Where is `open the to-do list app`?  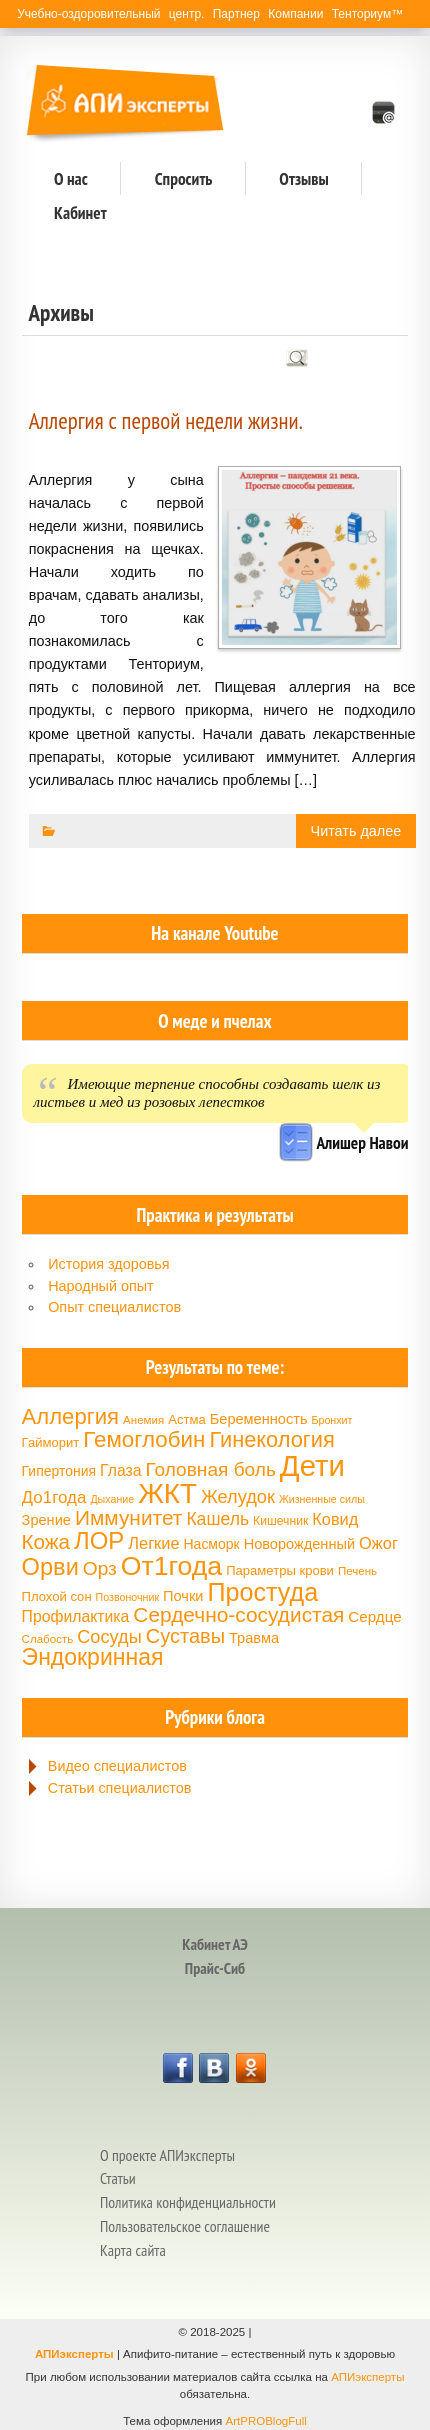 open the to-do list app is located at coordinates (296, 1142).